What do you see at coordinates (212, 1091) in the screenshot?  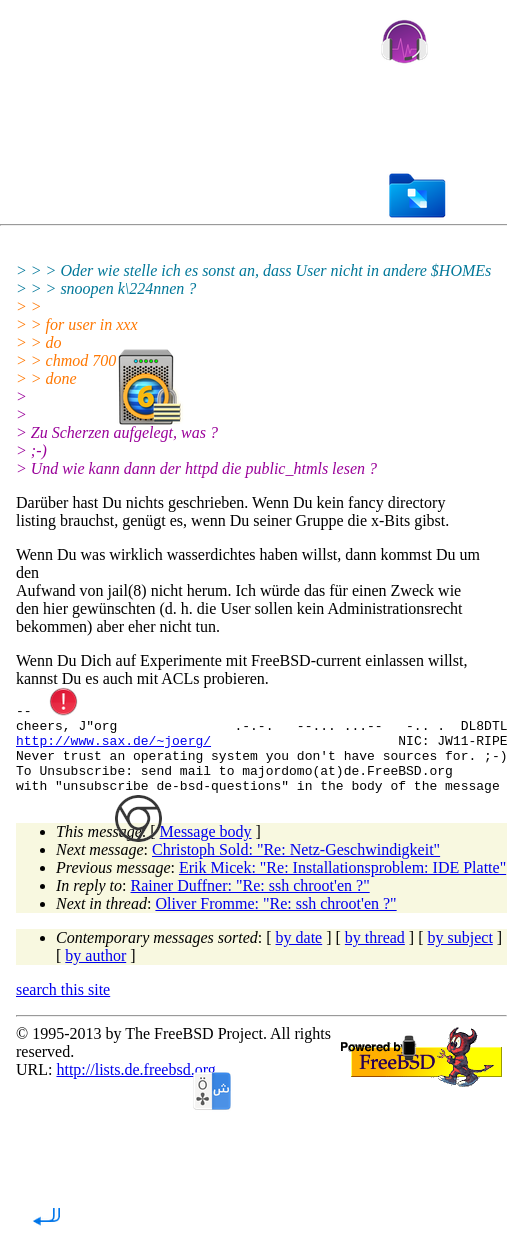 I see `open the character map application` at bounding box center [212, 1091].